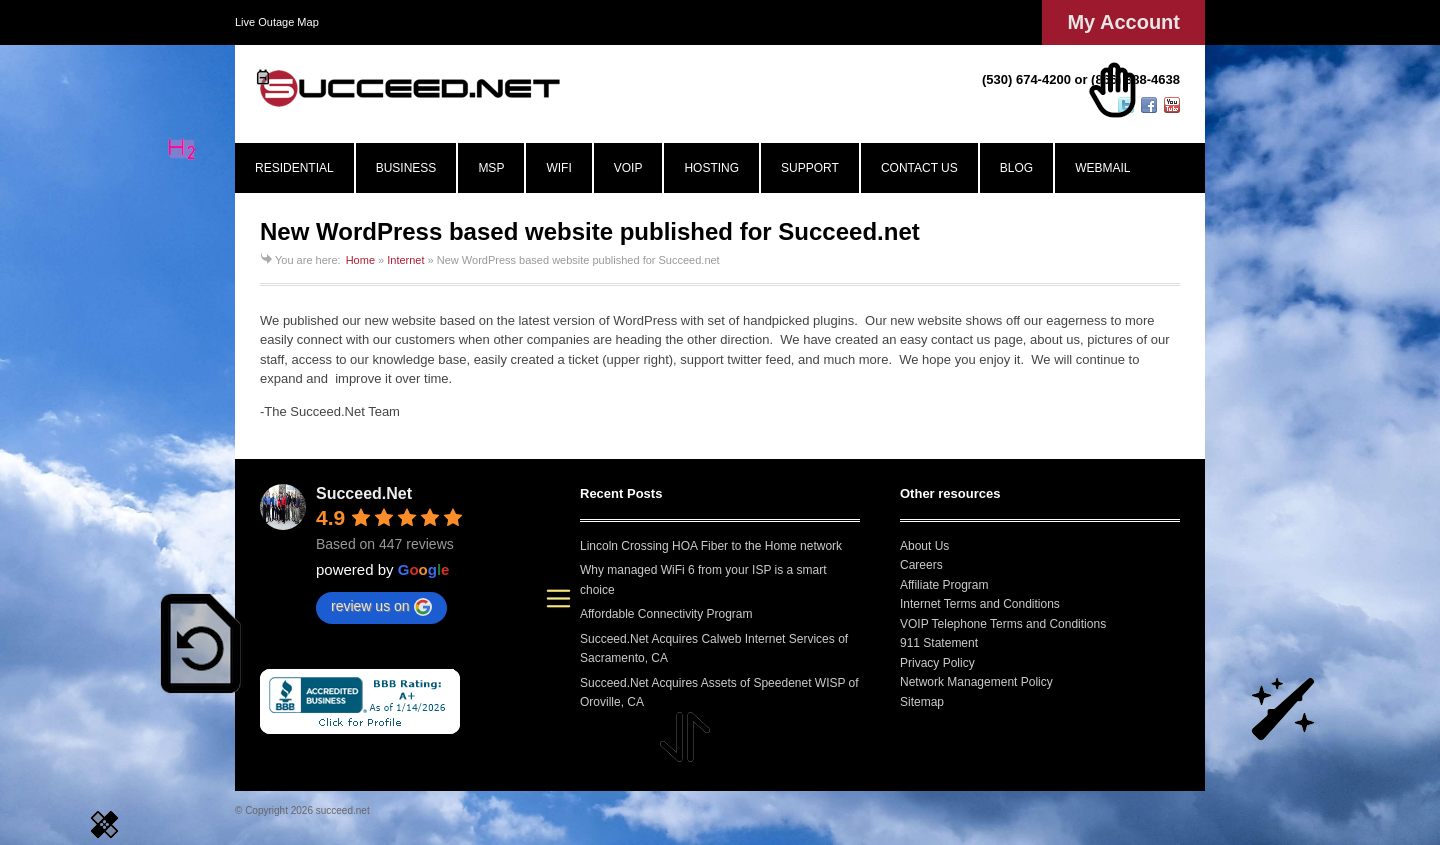 The image size is (1440, 845). What do you see at coordinates (263, 77) in the screenshot?
I see `access your backpack or inventory` at bounding box center [263, 77].